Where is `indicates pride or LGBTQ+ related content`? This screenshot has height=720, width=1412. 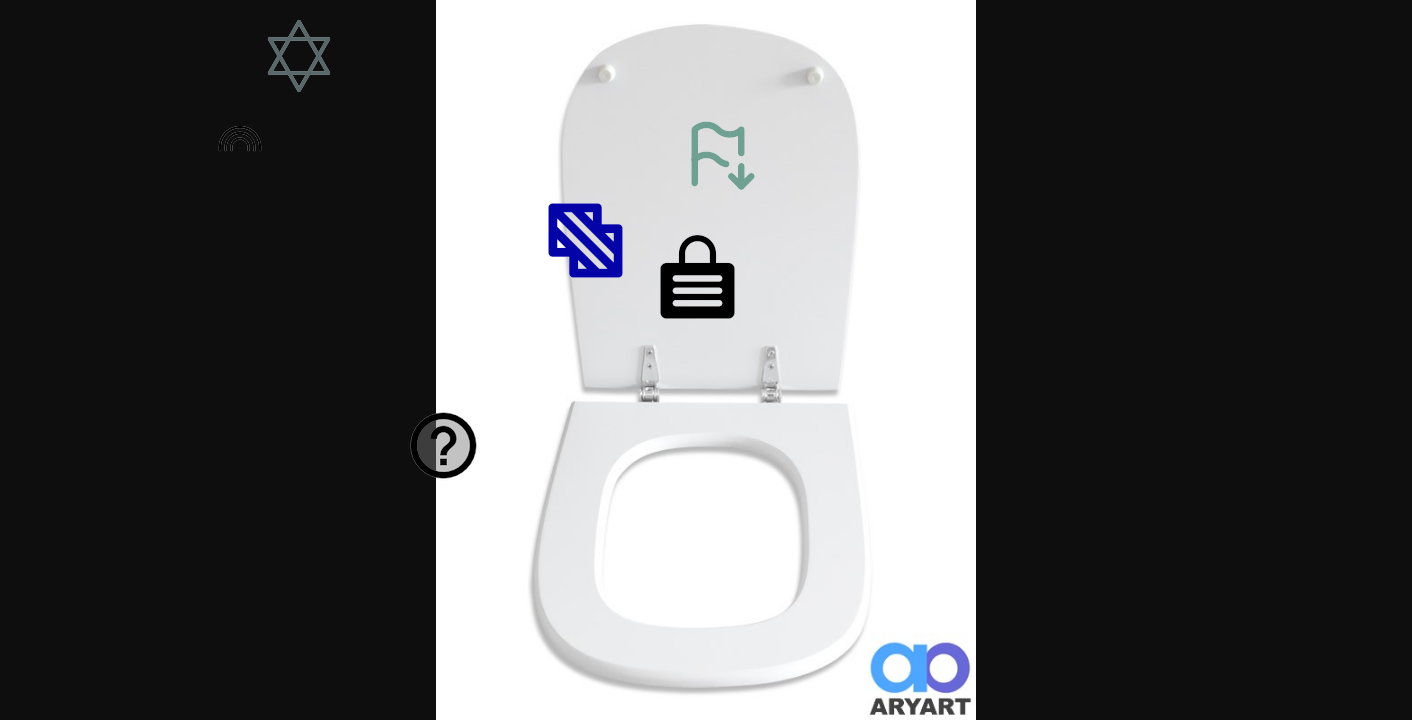 indicates pride or LGBTQ+ related content is located at coordinates (240, 140).